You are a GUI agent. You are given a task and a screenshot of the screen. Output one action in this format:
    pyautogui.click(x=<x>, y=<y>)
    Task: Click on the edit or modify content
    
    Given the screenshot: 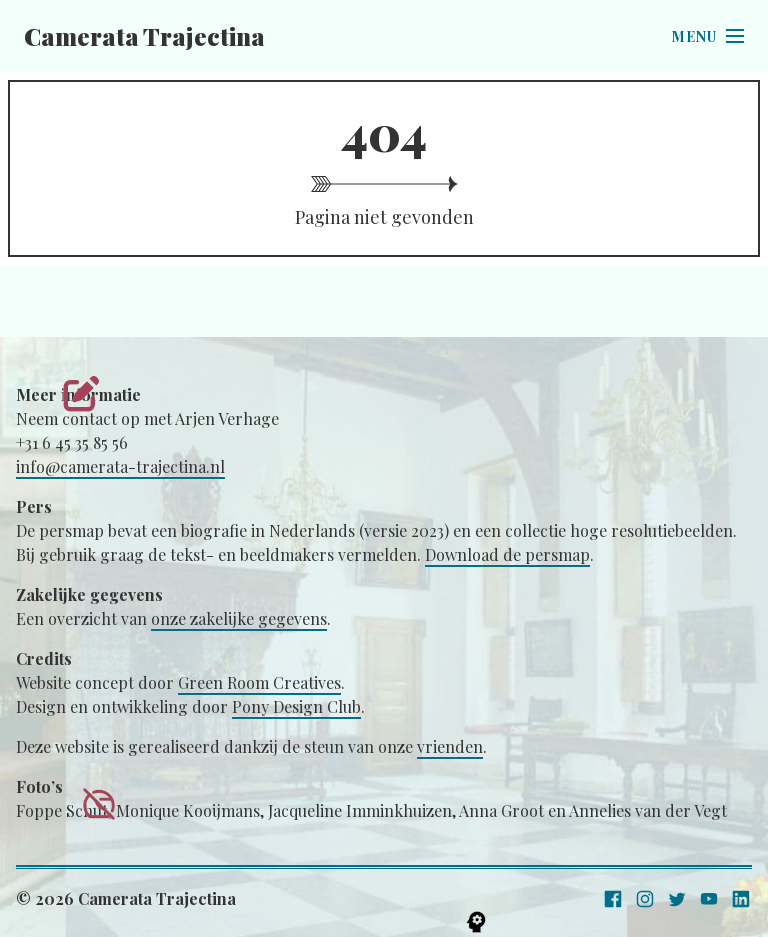 What is the action you would take?
    pyautogui.click(x=81, y=393)
    